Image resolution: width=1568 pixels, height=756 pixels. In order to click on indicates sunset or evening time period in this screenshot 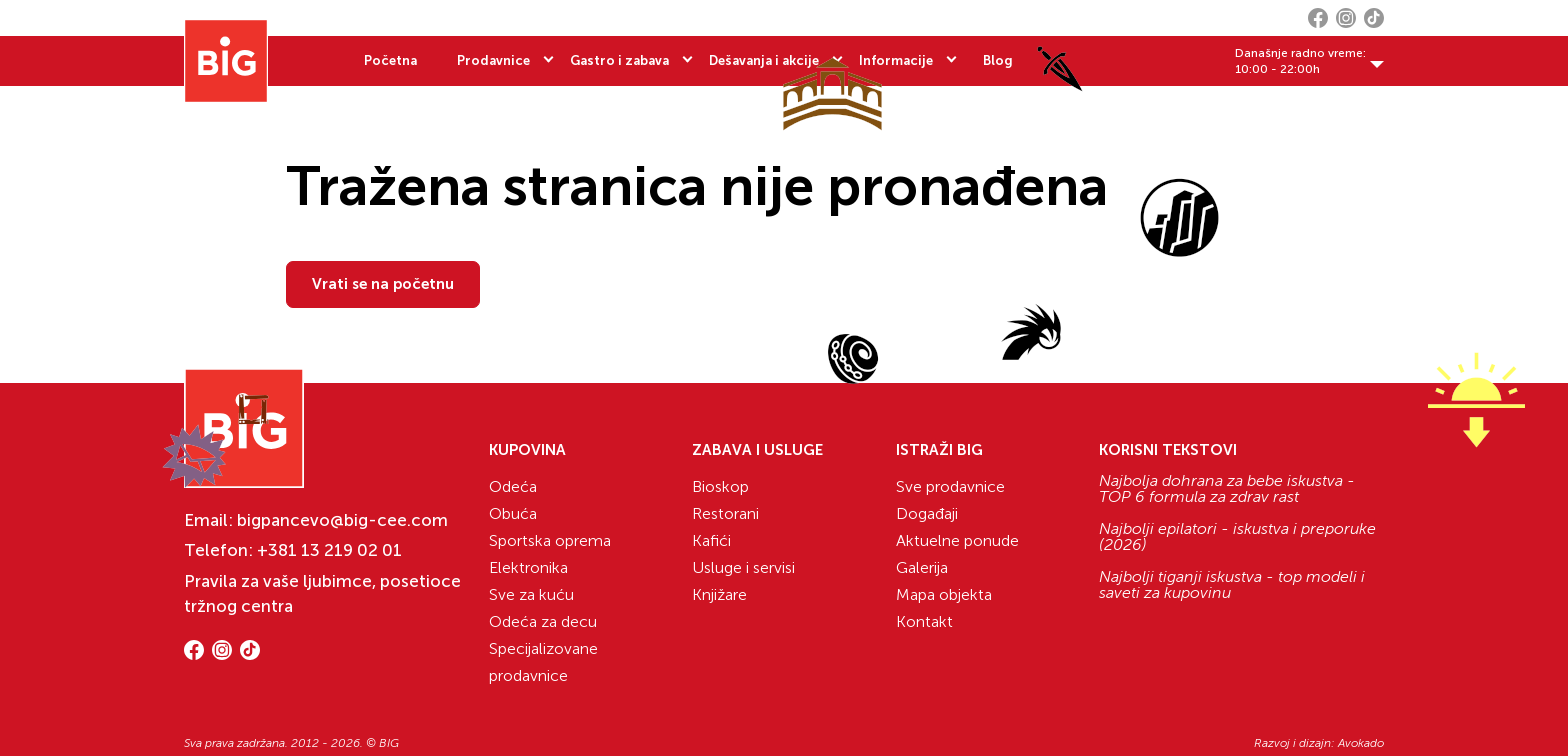, I will do `click(1476, 400)`.